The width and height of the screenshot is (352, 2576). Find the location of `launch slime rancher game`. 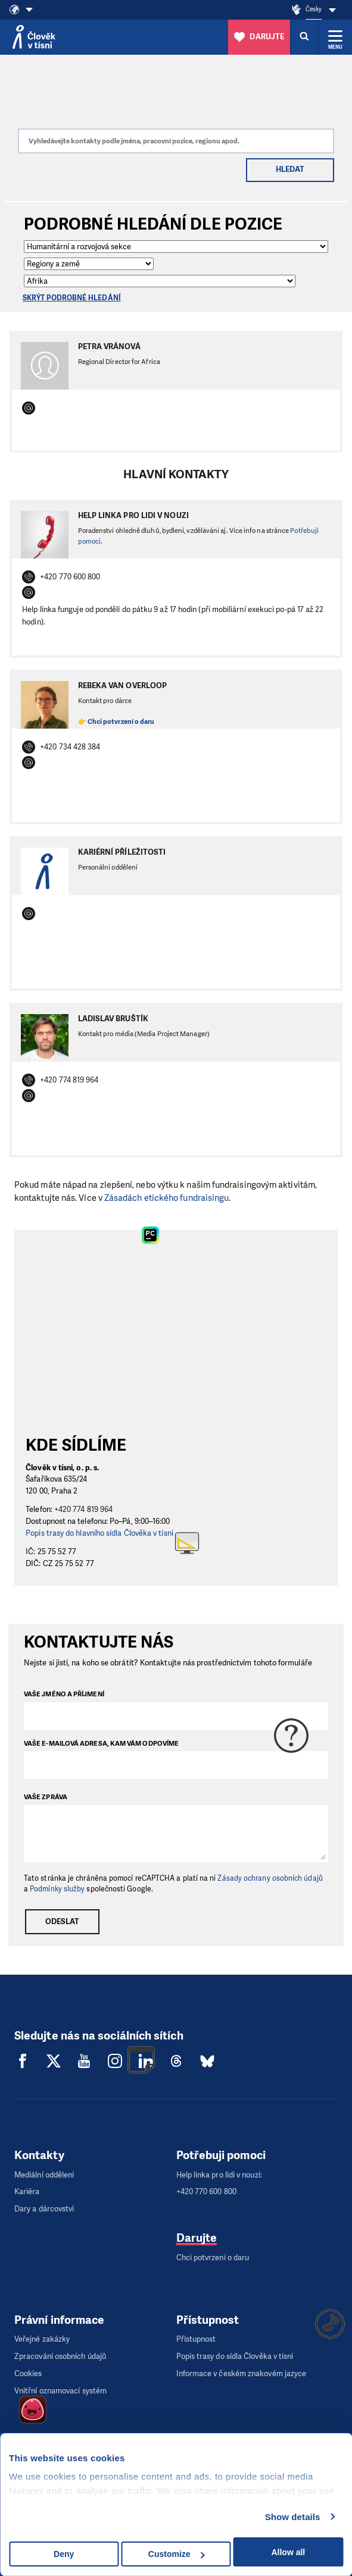

launch slime rancher game is located at coordinates (33, 2409).